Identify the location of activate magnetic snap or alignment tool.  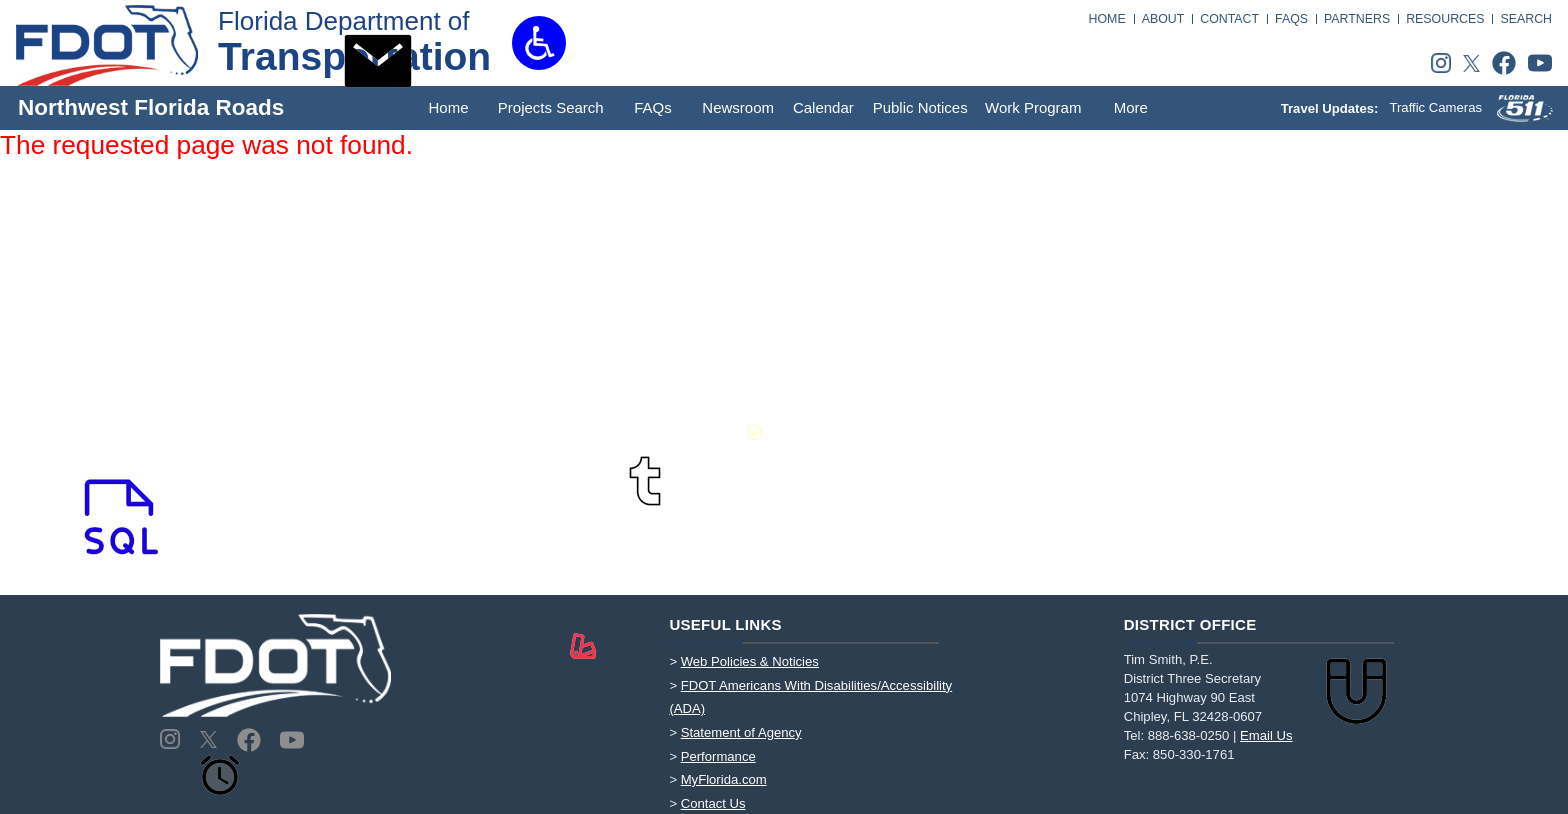
(1356, 688).